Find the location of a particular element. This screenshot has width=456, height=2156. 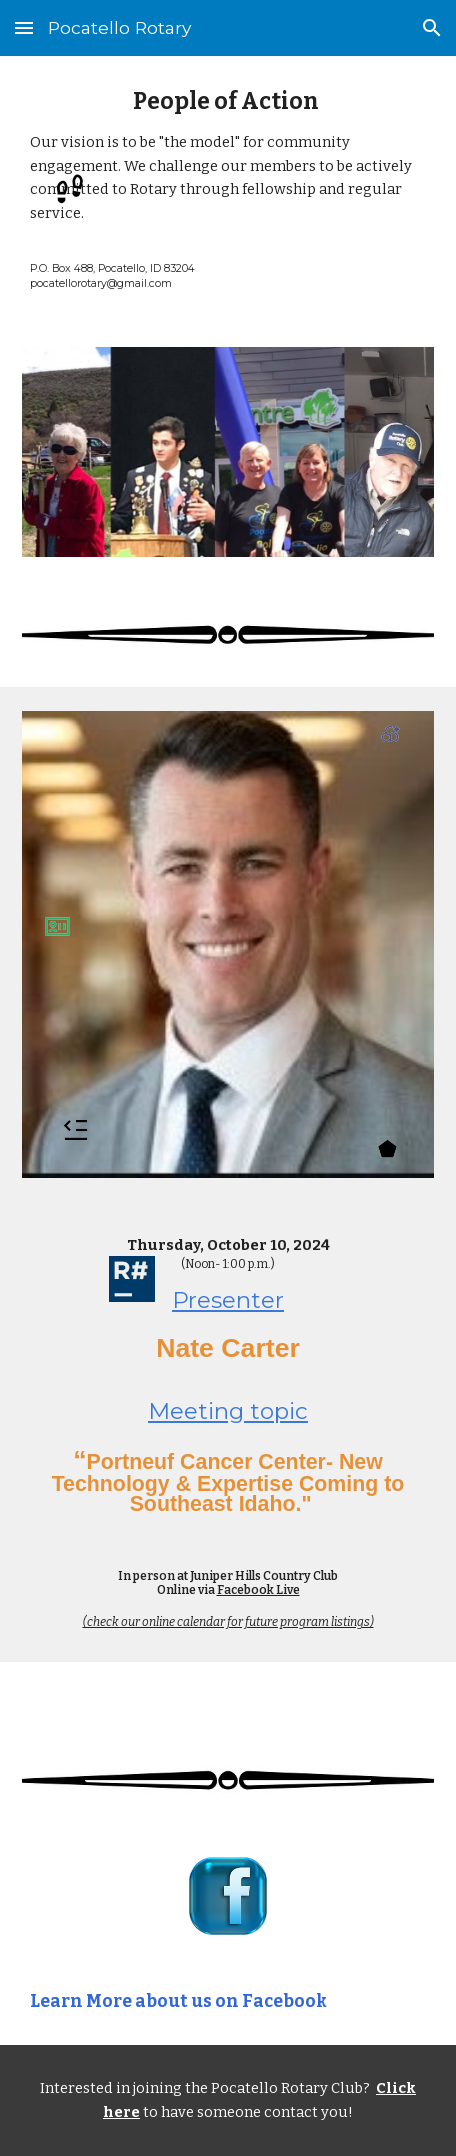

pentagon shape tool for design applications is located at coordinates (387, 1149).